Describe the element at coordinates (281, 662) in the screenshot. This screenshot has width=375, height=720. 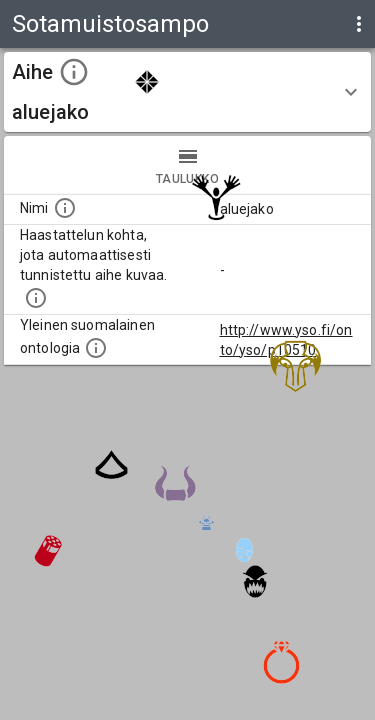
I see `view jewelry or accessories collection` at that location.